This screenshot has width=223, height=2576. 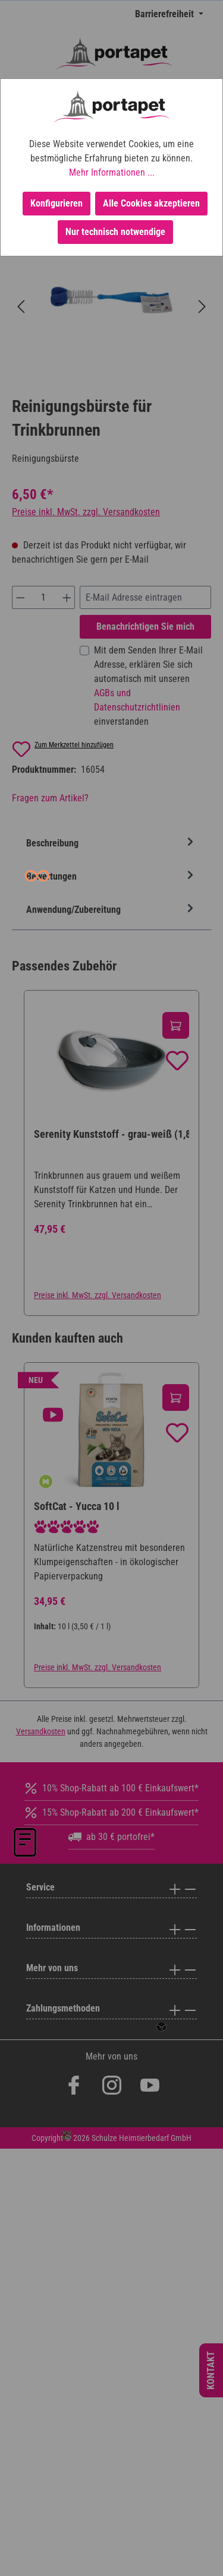 What do you see at coordinates (46, 1481) in the screenshot?
I see `skip to previous track` at bounding box center [46, 1481].